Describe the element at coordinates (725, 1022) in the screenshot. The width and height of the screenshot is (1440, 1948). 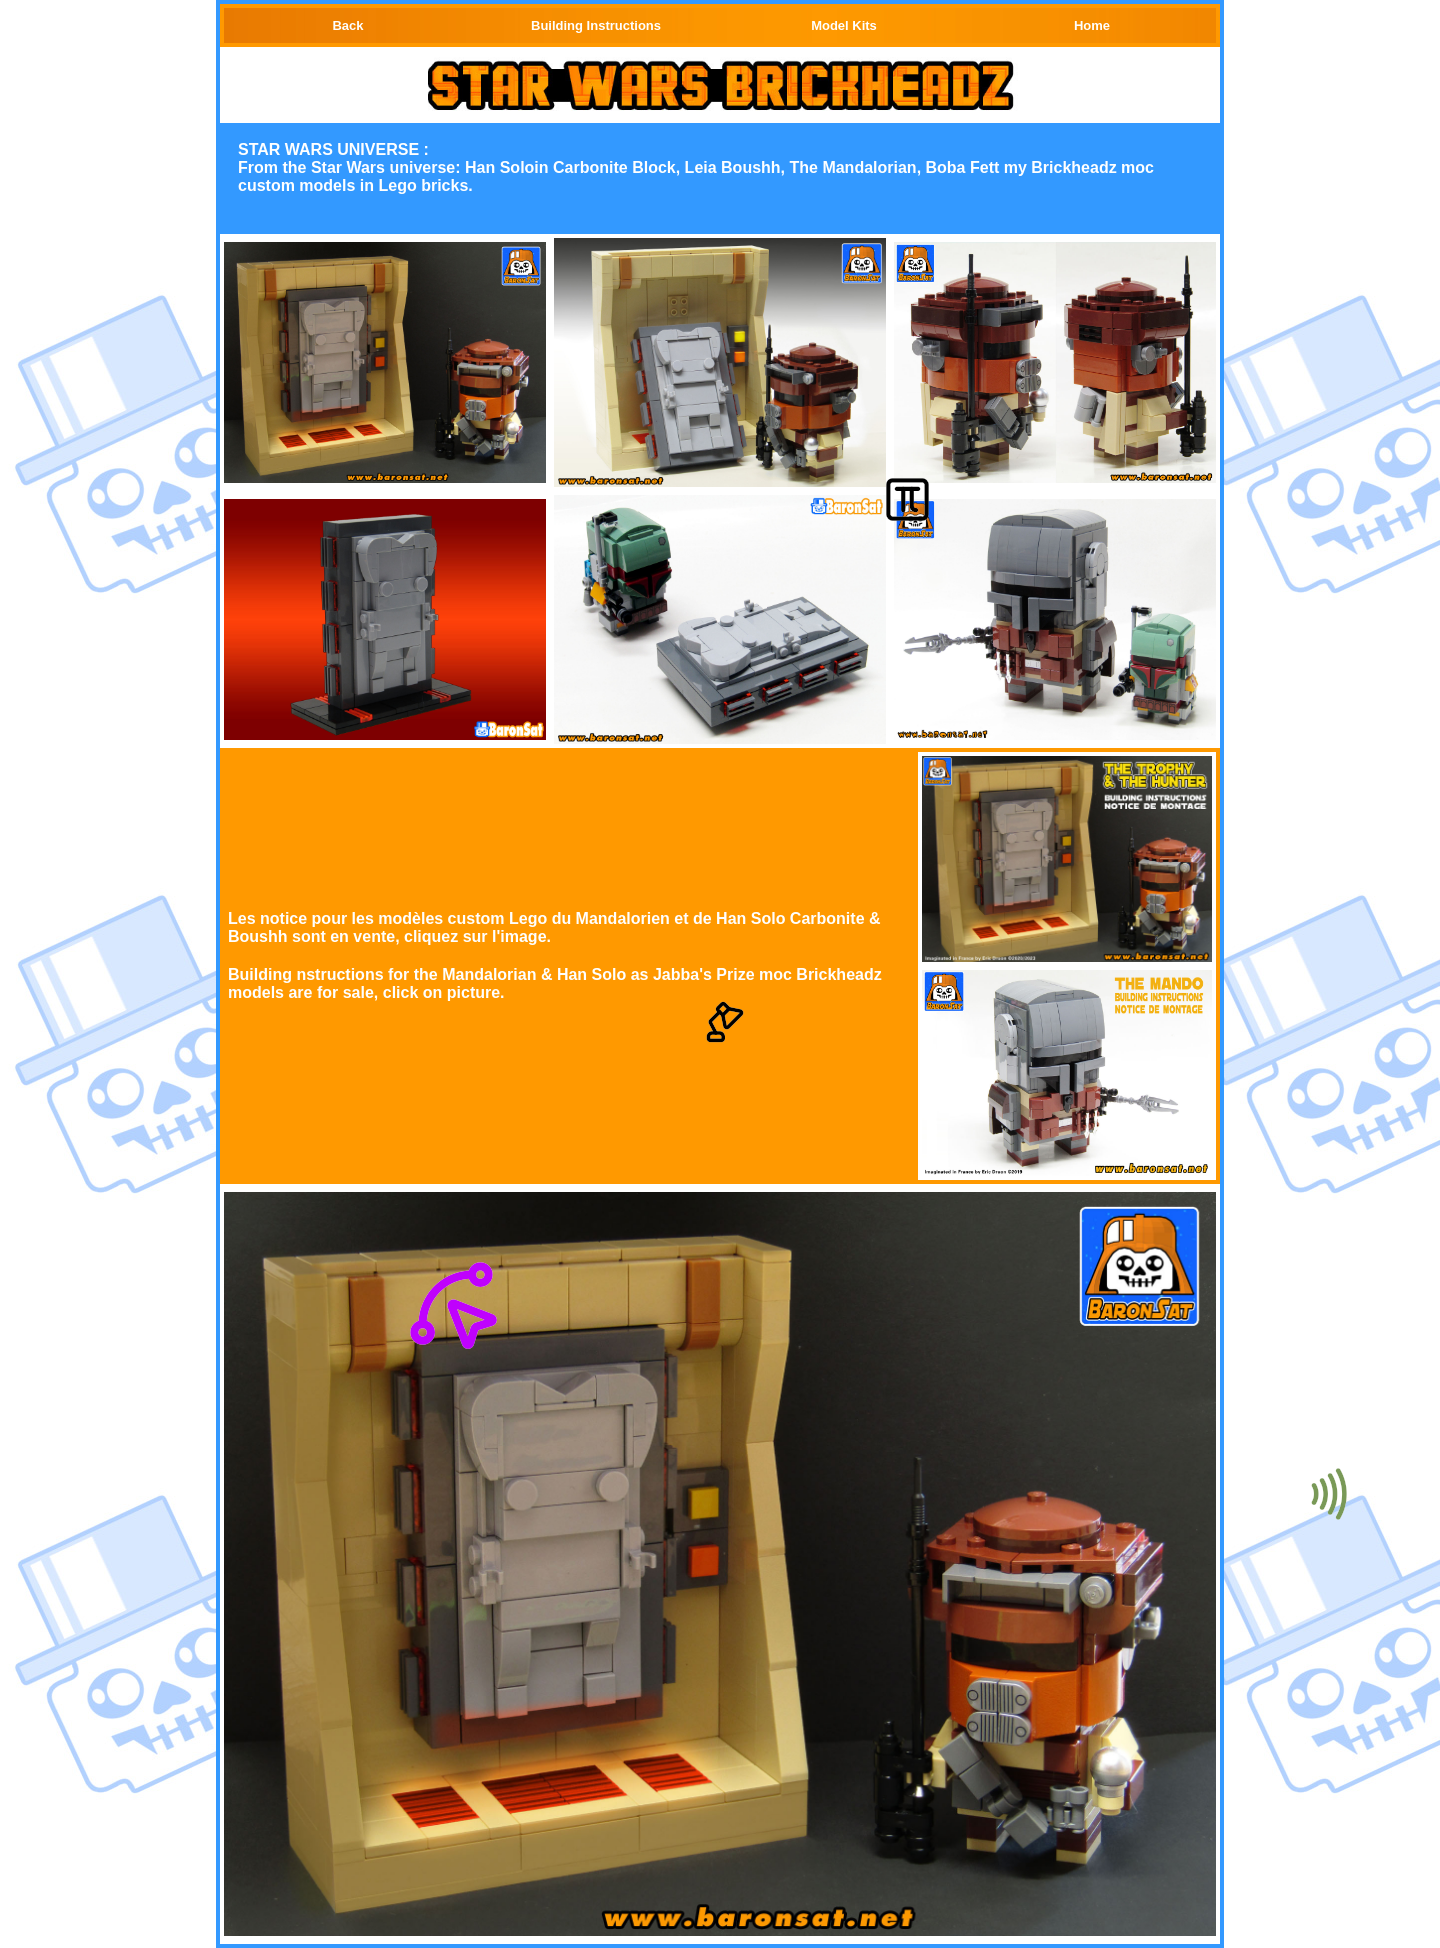
I see `toggle desk lamp or task lighting` at that location.